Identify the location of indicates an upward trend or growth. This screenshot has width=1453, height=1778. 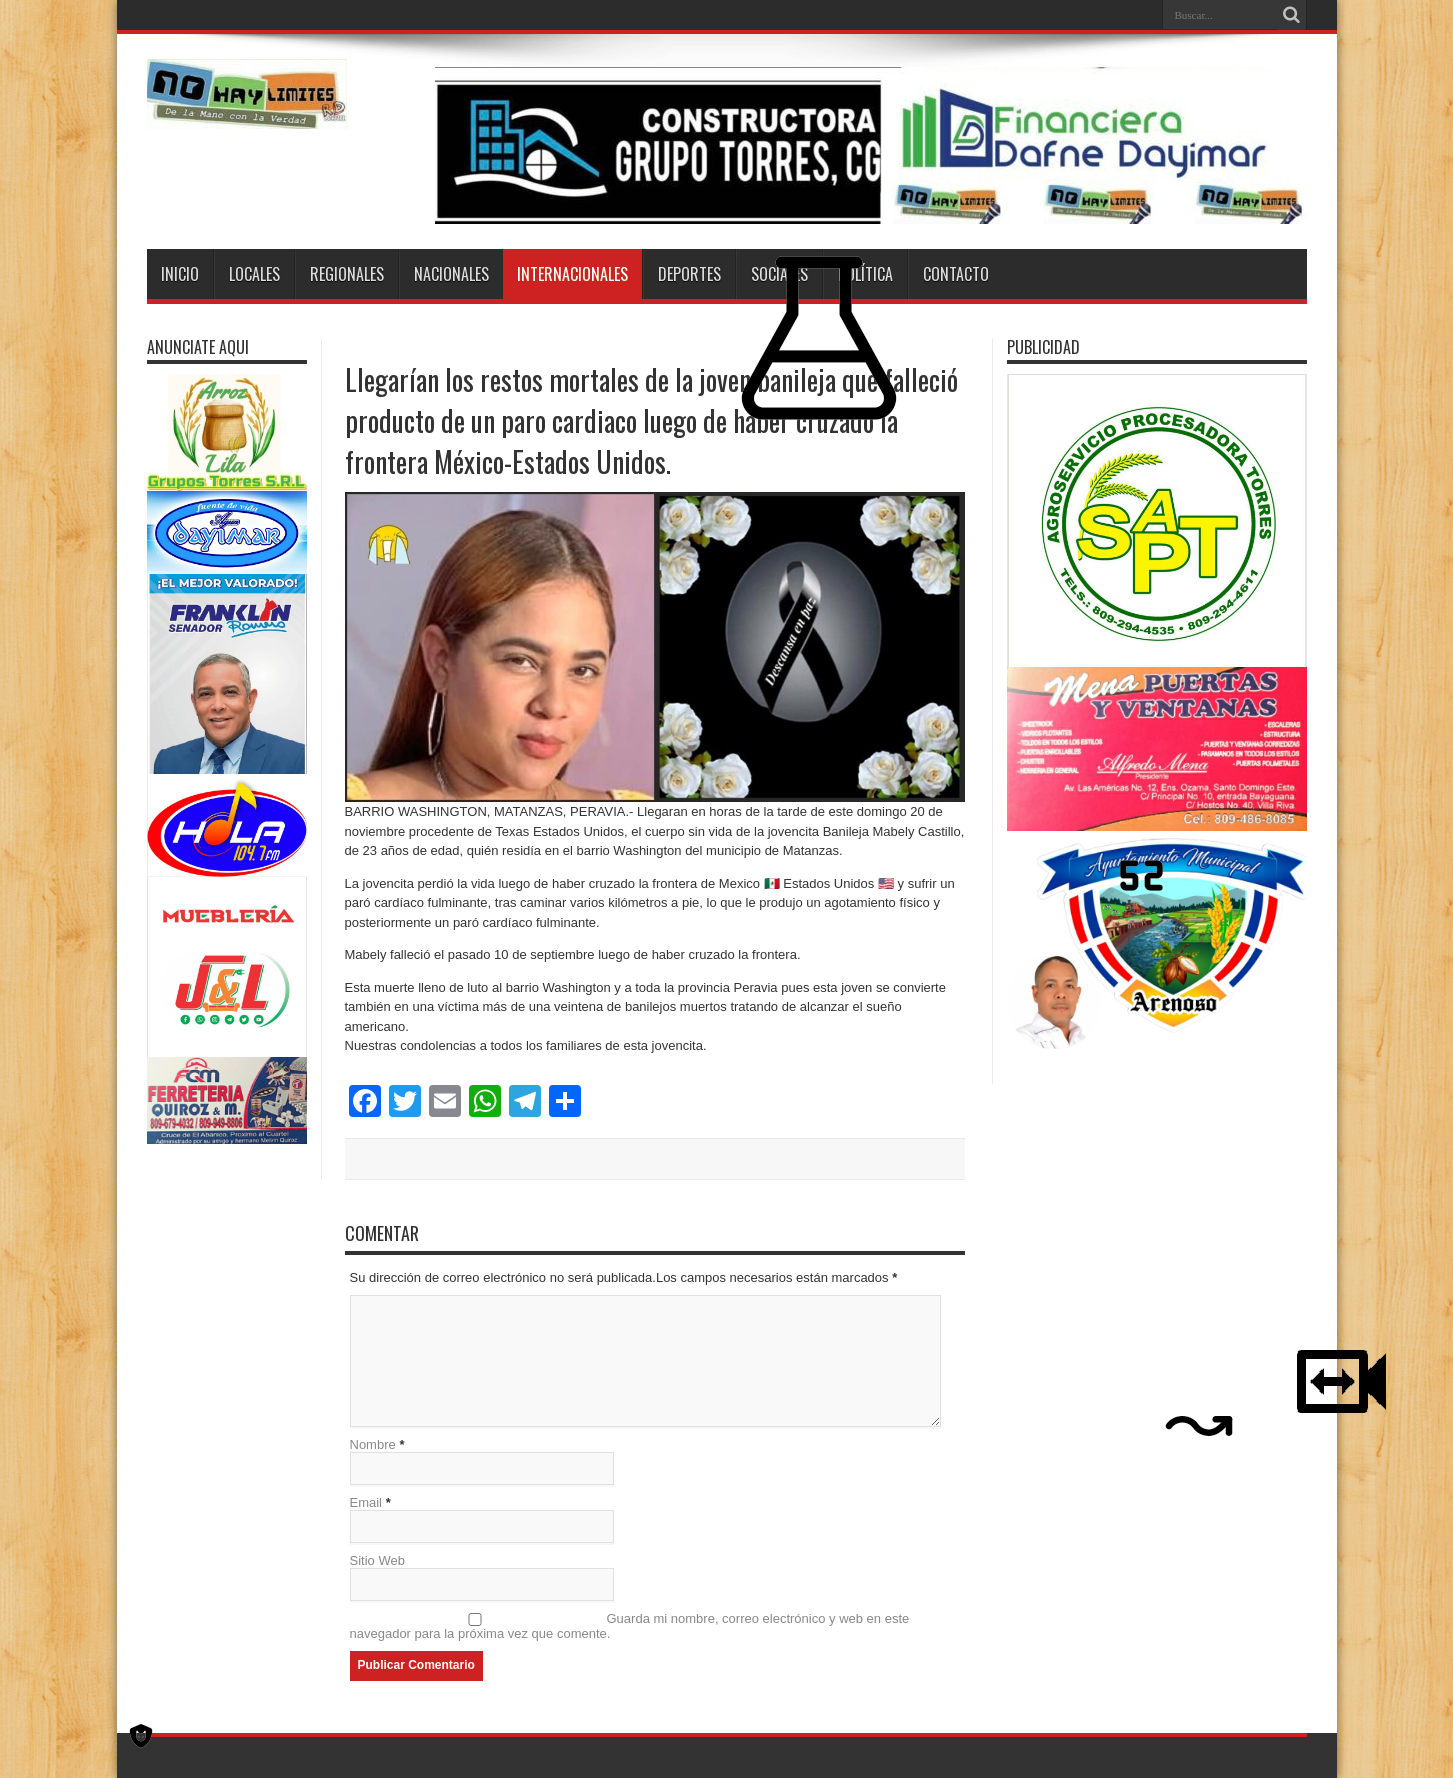
(1199, 1426).